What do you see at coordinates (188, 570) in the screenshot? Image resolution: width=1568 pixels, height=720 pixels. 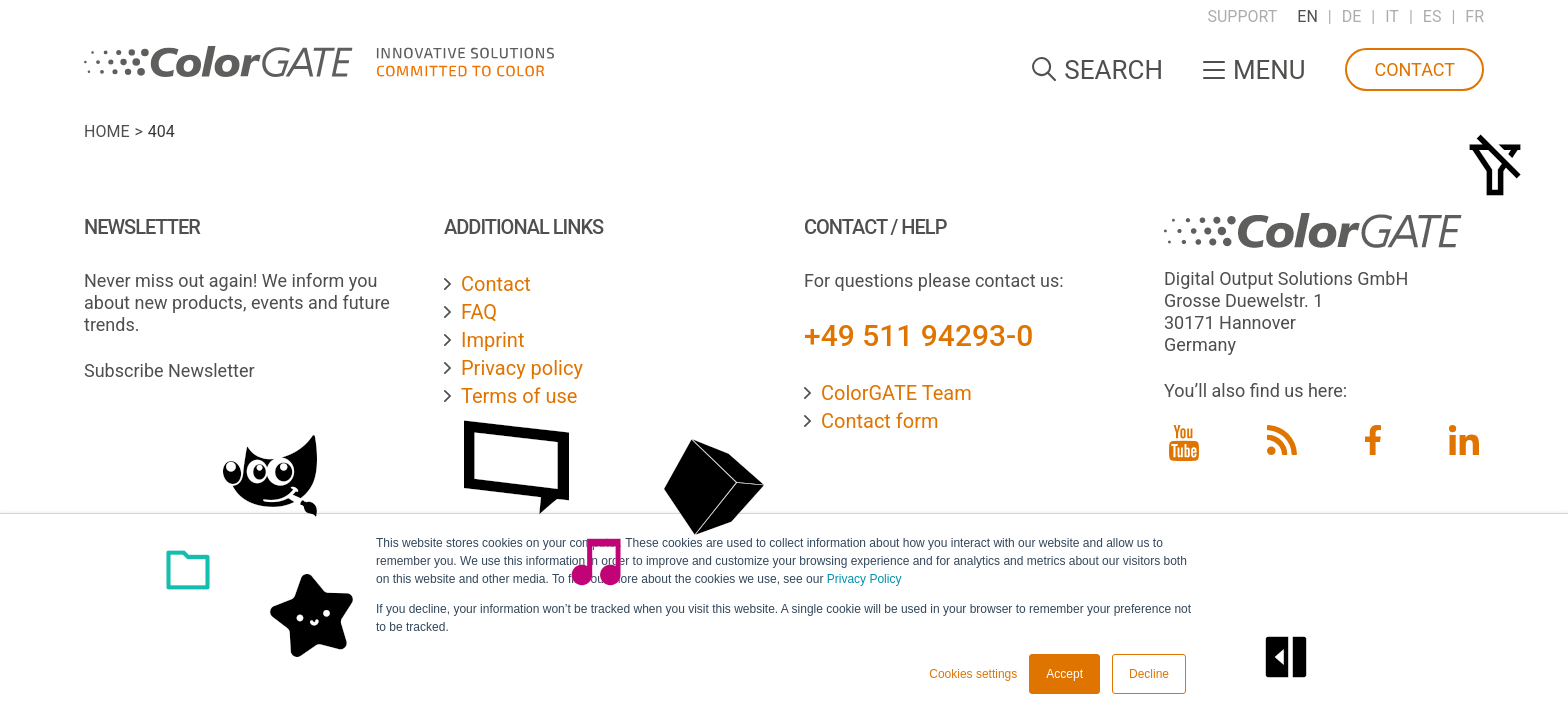 I see `open folder to view files` at bounding box center [188, 570].